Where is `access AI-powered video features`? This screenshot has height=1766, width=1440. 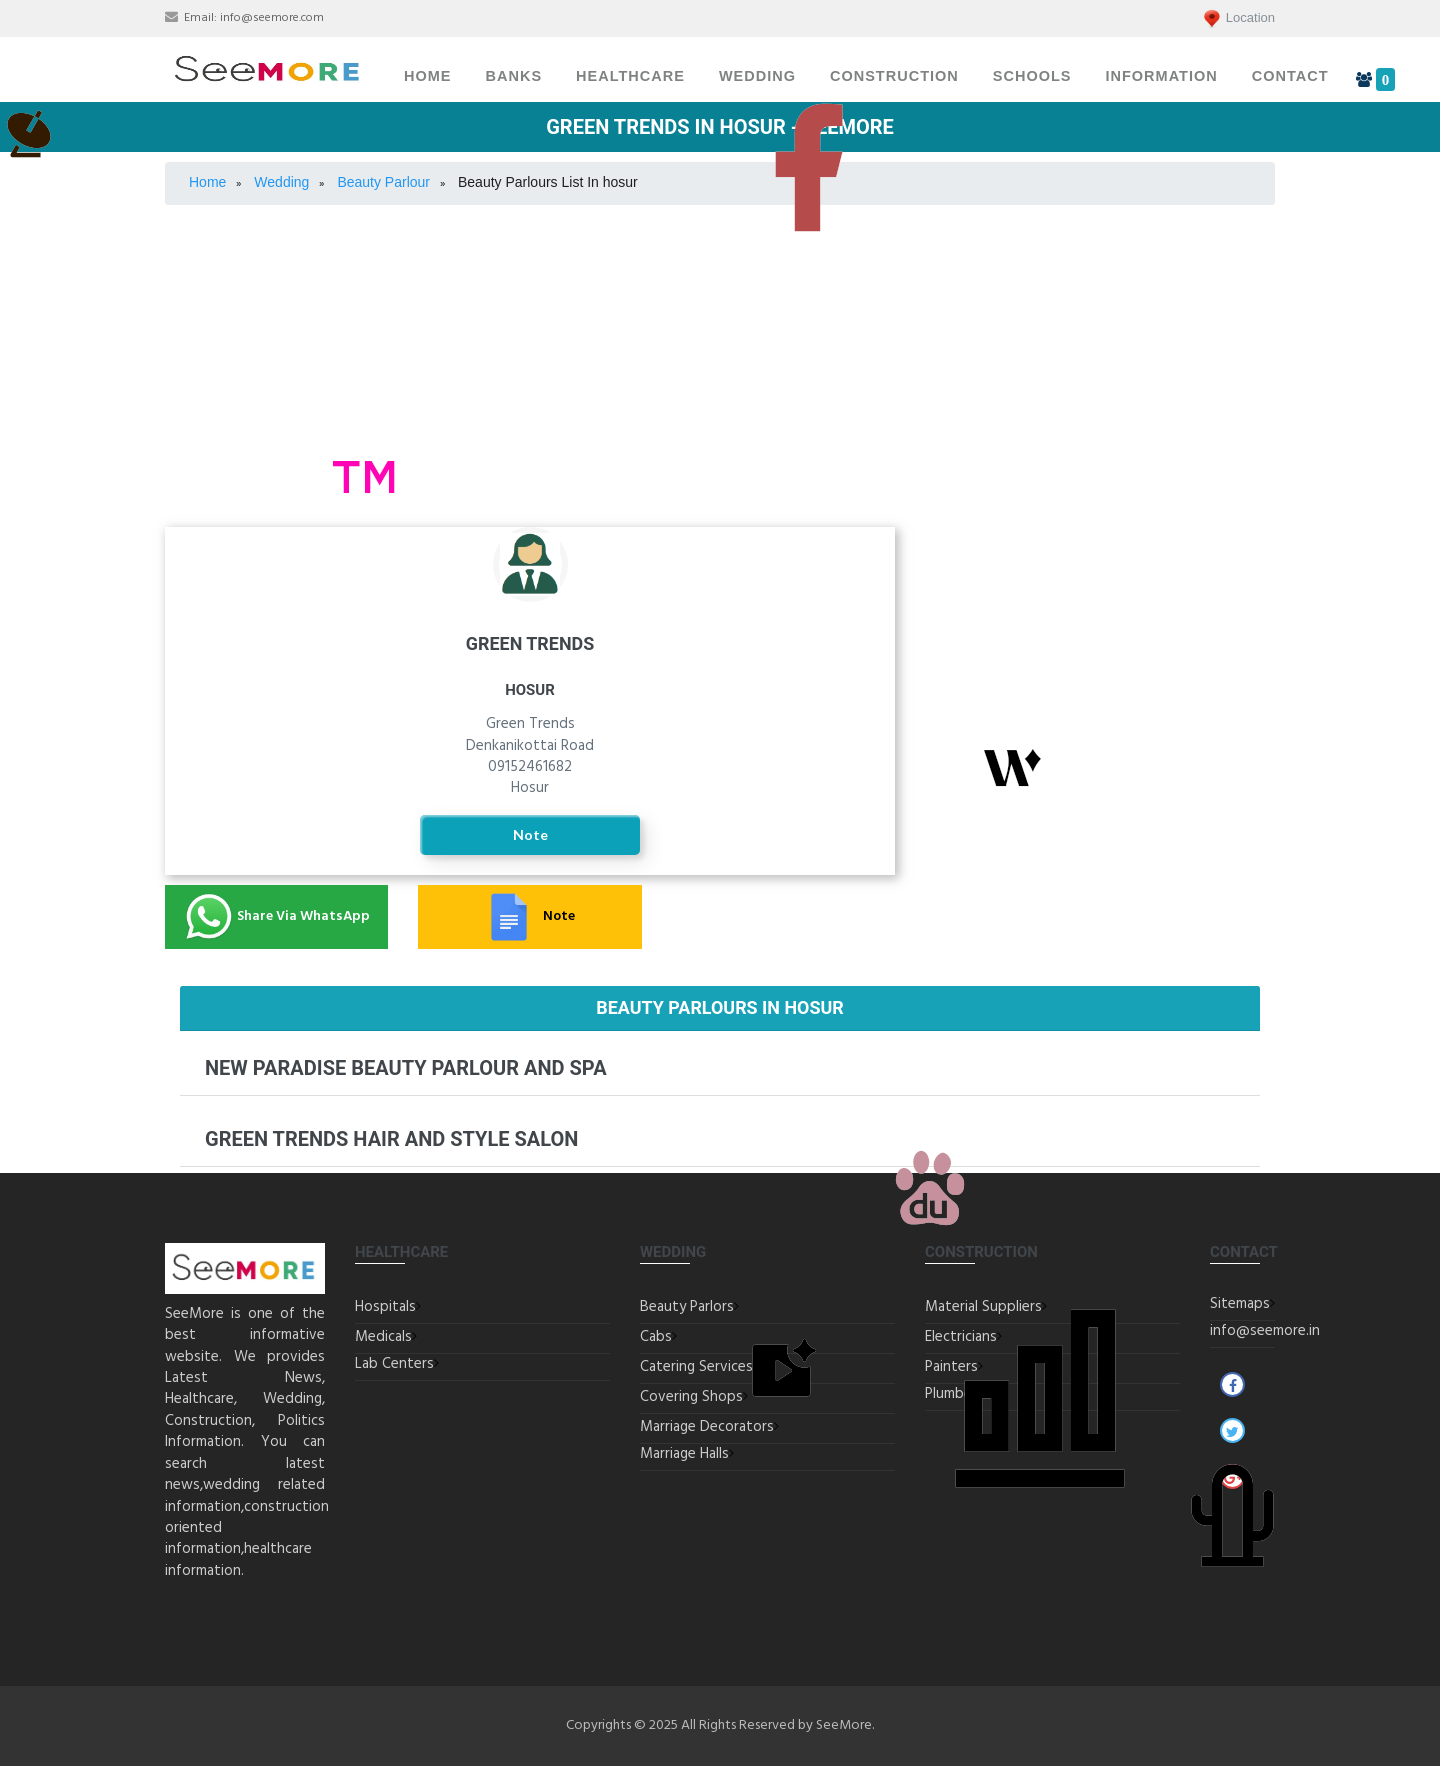
access AI-powered video features is located at coordinates (781, 1370).